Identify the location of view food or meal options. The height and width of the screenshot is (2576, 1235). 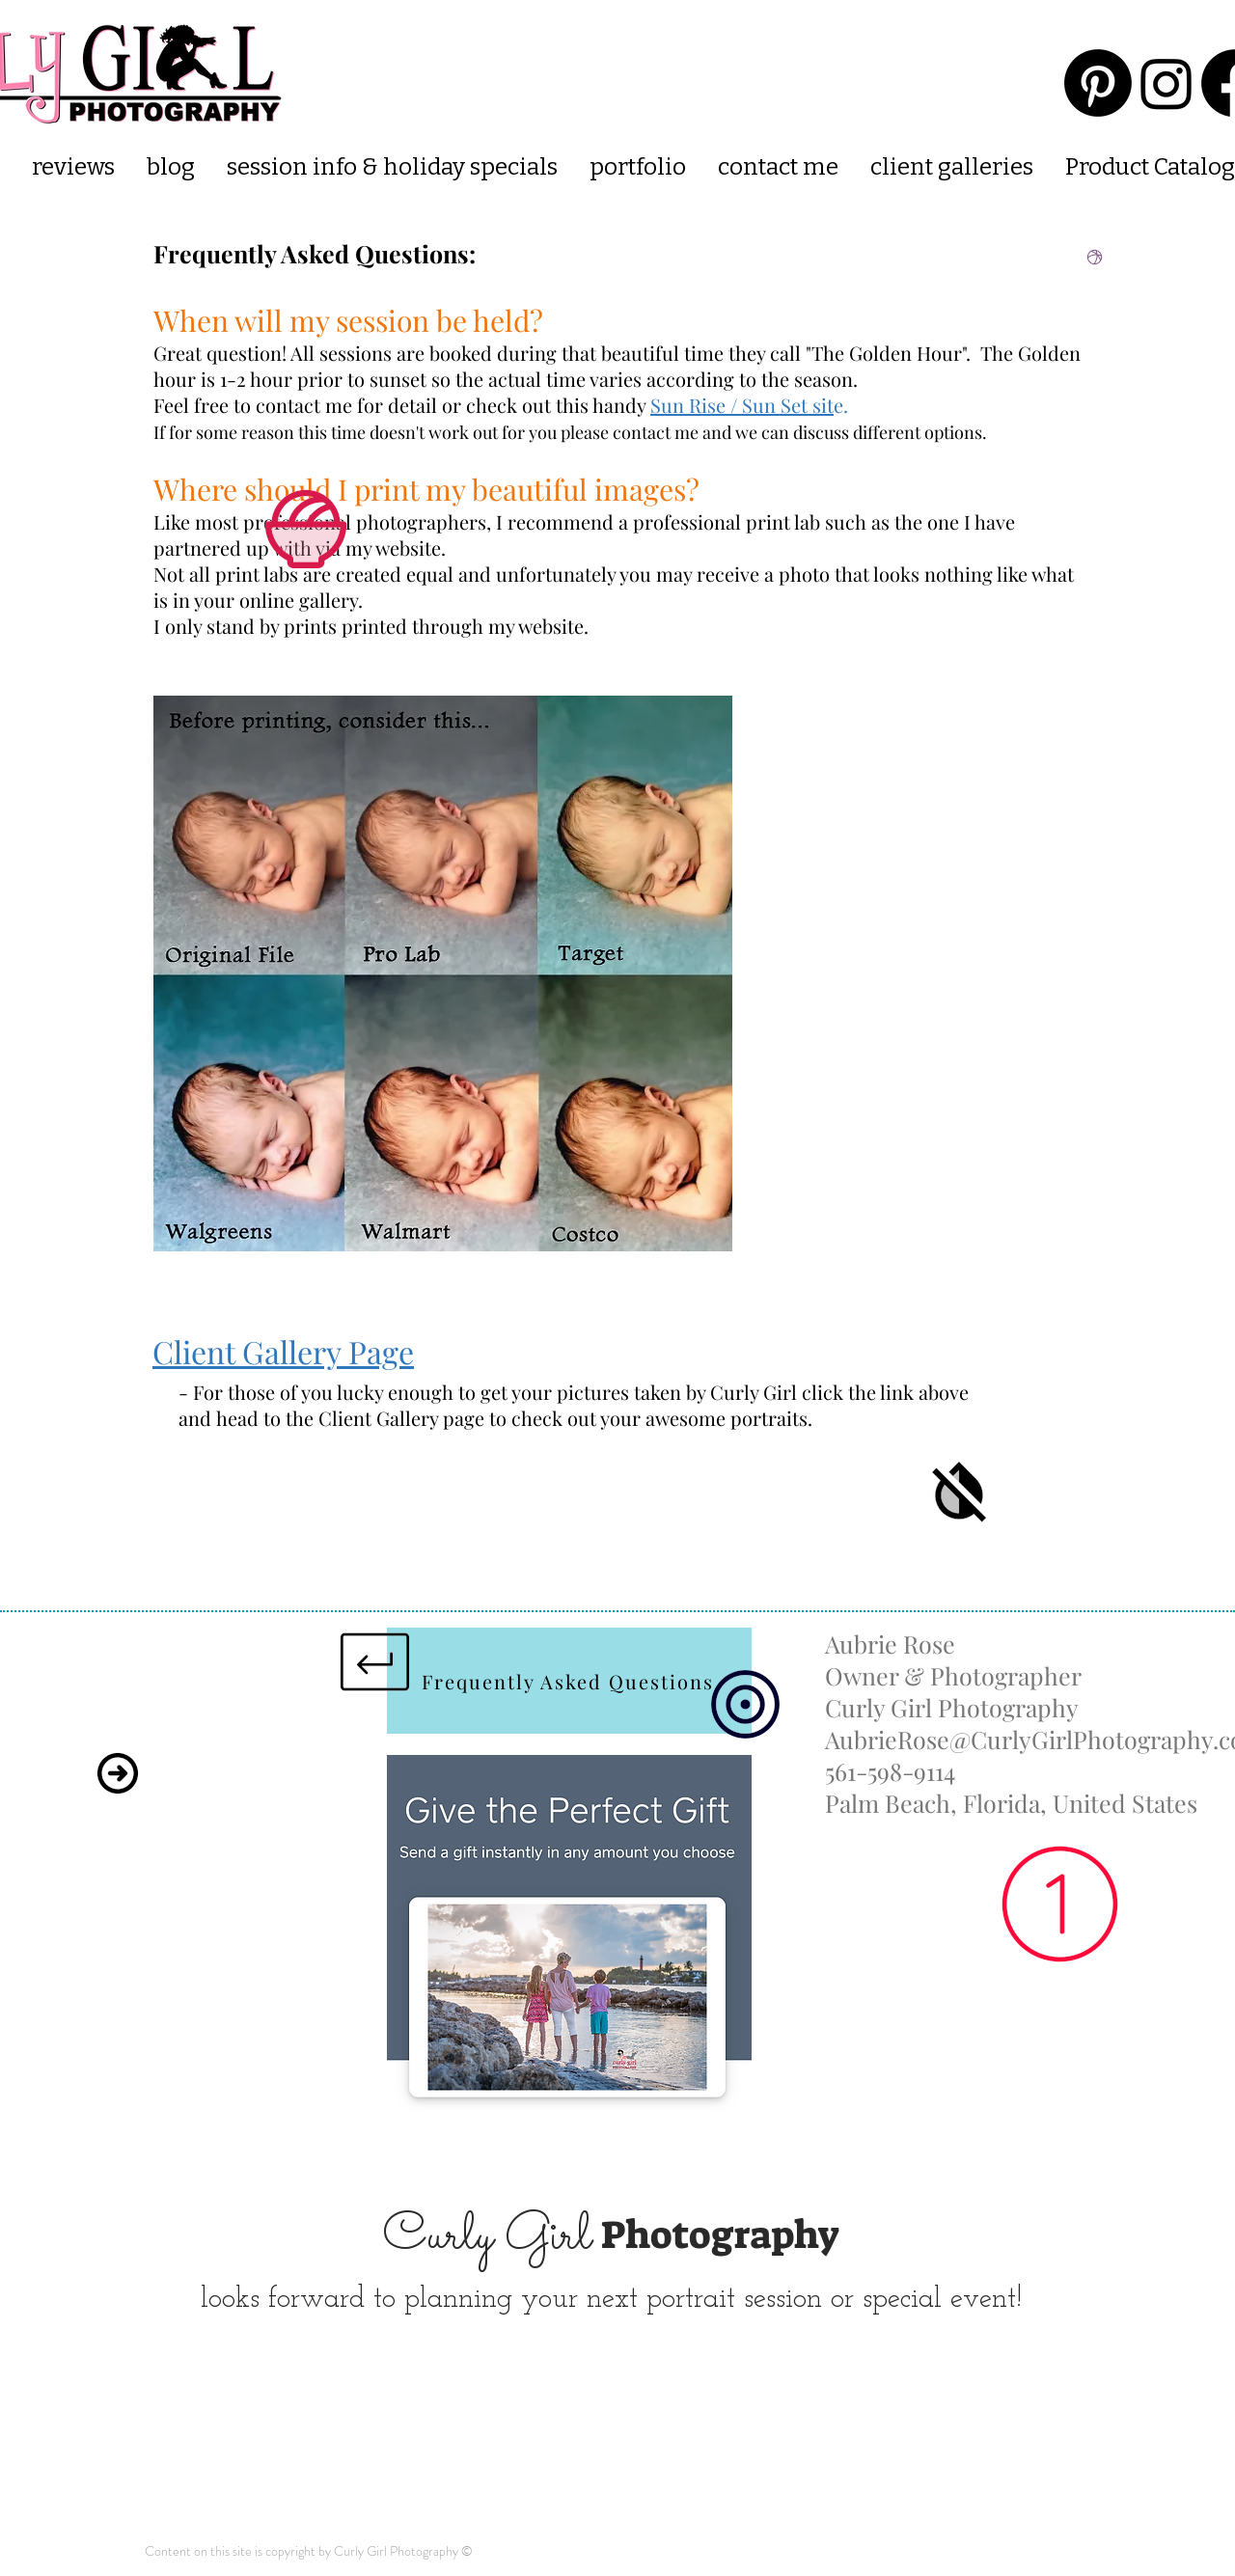
(306, 531).